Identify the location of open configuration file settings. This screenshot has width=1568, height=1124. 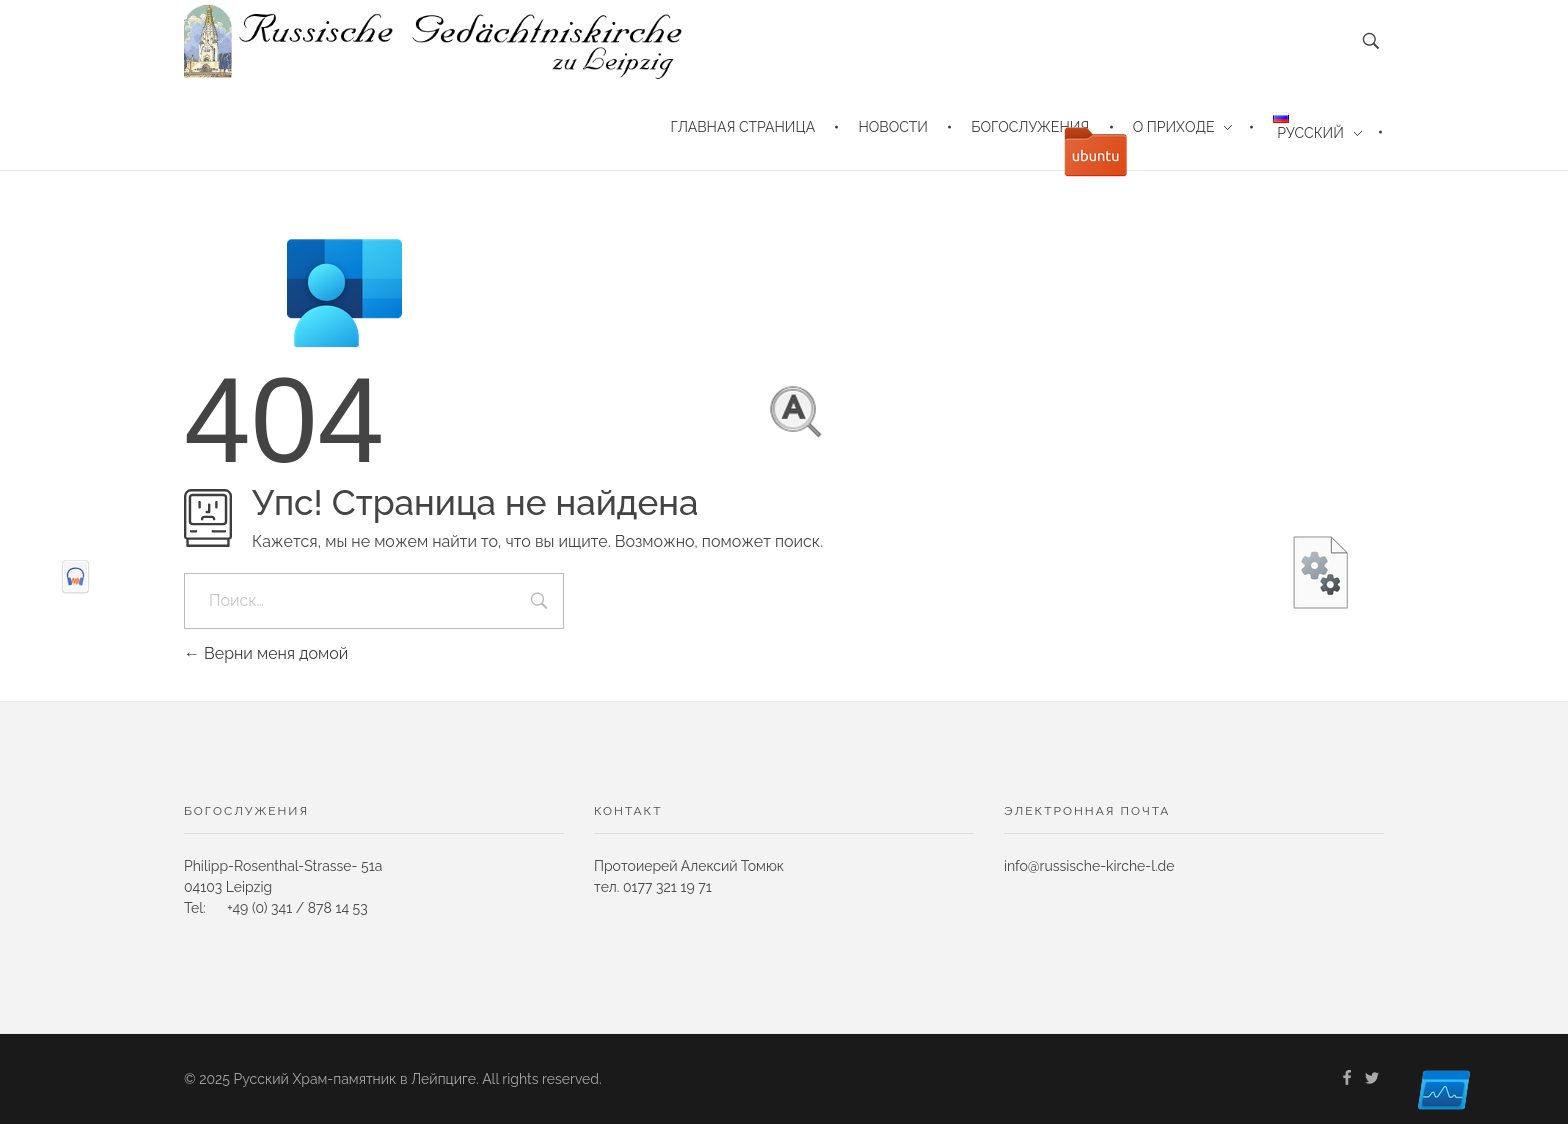
(1320, 572).